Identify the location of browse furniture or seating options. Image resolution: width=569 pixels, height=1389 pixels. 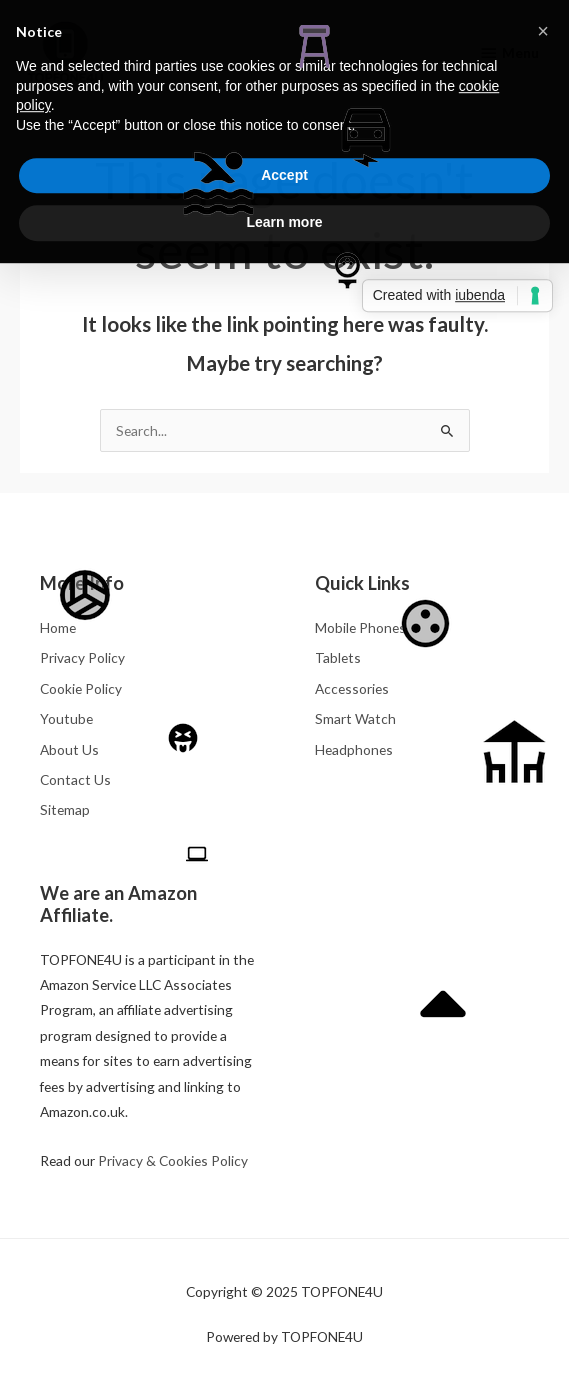
(314, 46).